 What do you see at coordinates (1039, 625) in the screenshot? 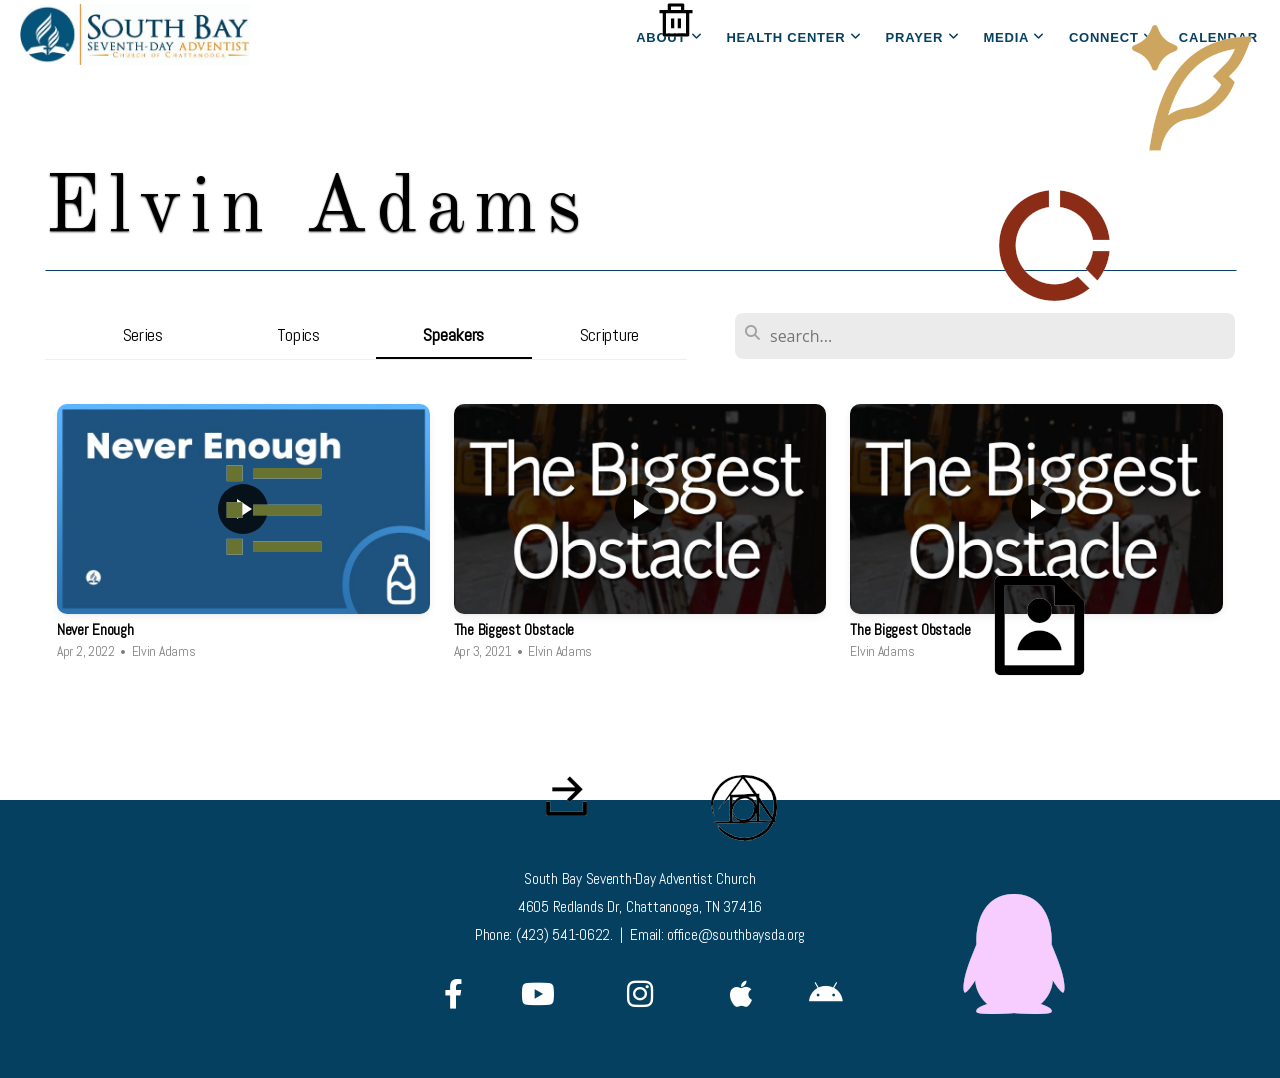
I see `view user profile document` at bounding box center [1039, 625].